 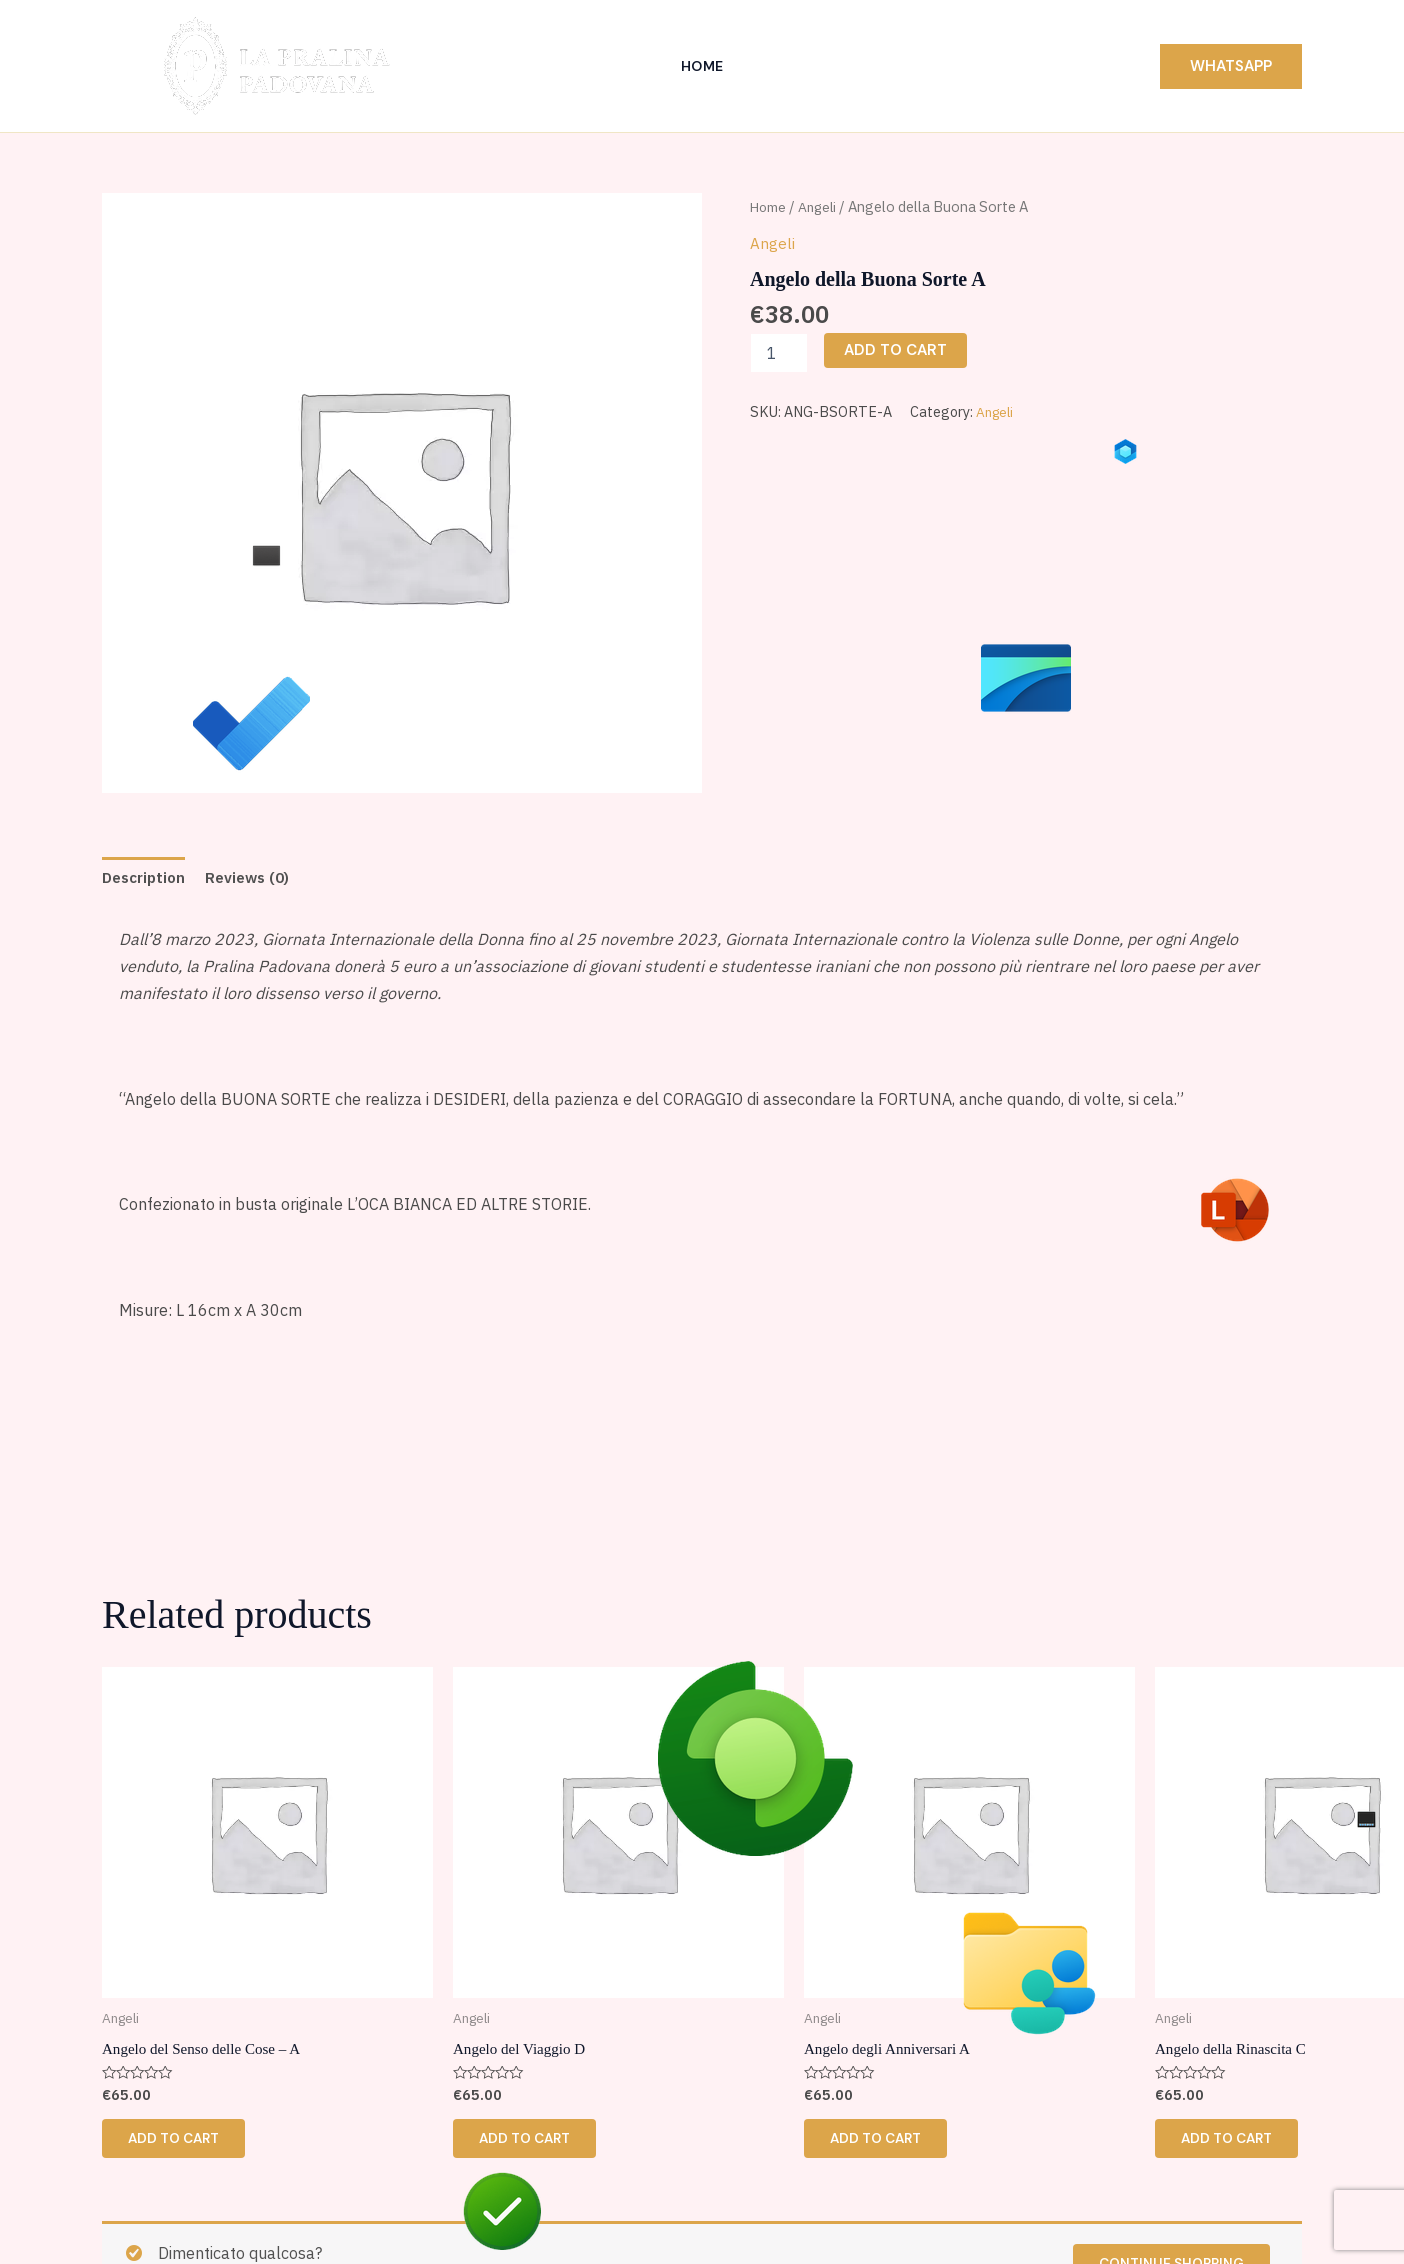 What do you see at coordinates (1026, 678) in the screenshot?
I see `launch microsoft edge webview runtime` at bounding box center [1026, 678].